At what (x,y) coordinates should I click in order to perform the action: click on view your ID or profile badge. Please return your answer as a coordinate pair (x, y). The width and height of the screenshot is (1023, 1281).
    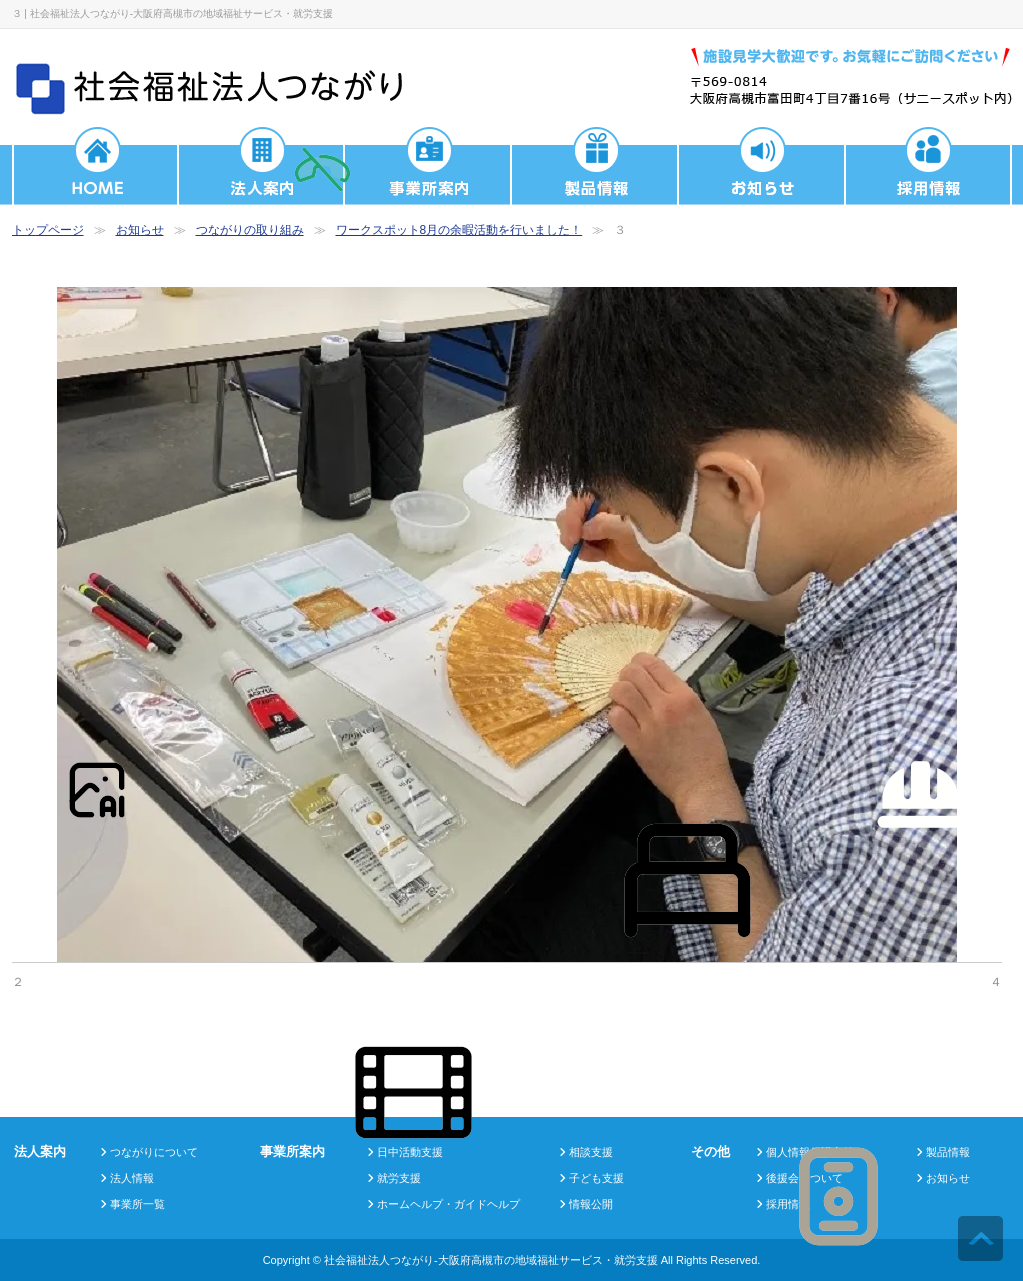
    Looking at the image, I should click on (838, 1196).